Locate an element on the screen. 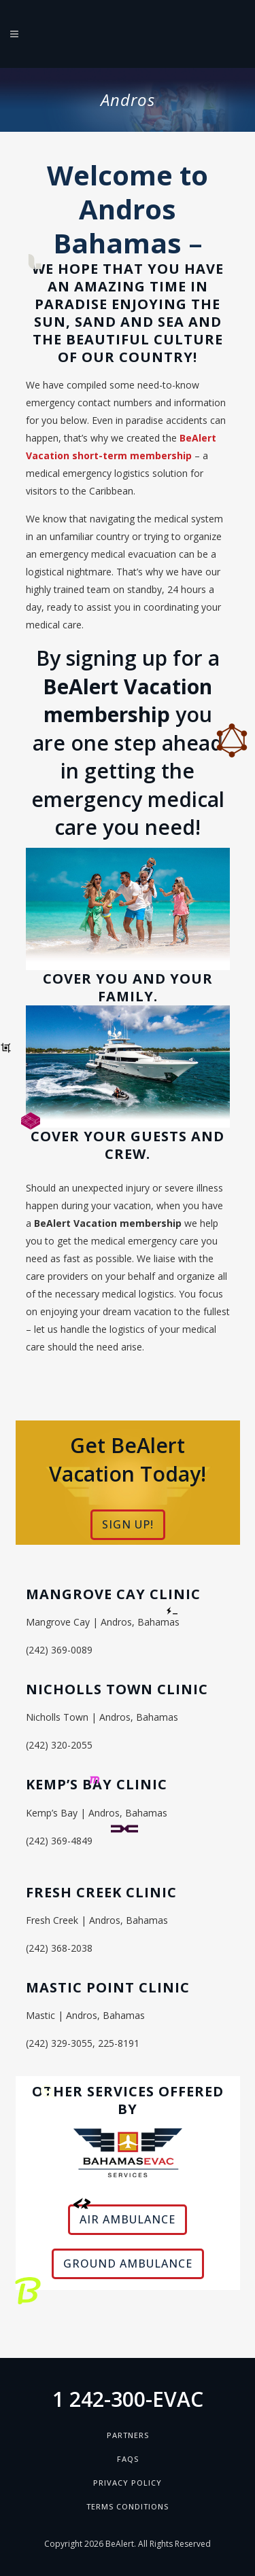 This screenshot has height=2576, width=255. logstash data processing pipeline logo is located at coordinates (35, 262).